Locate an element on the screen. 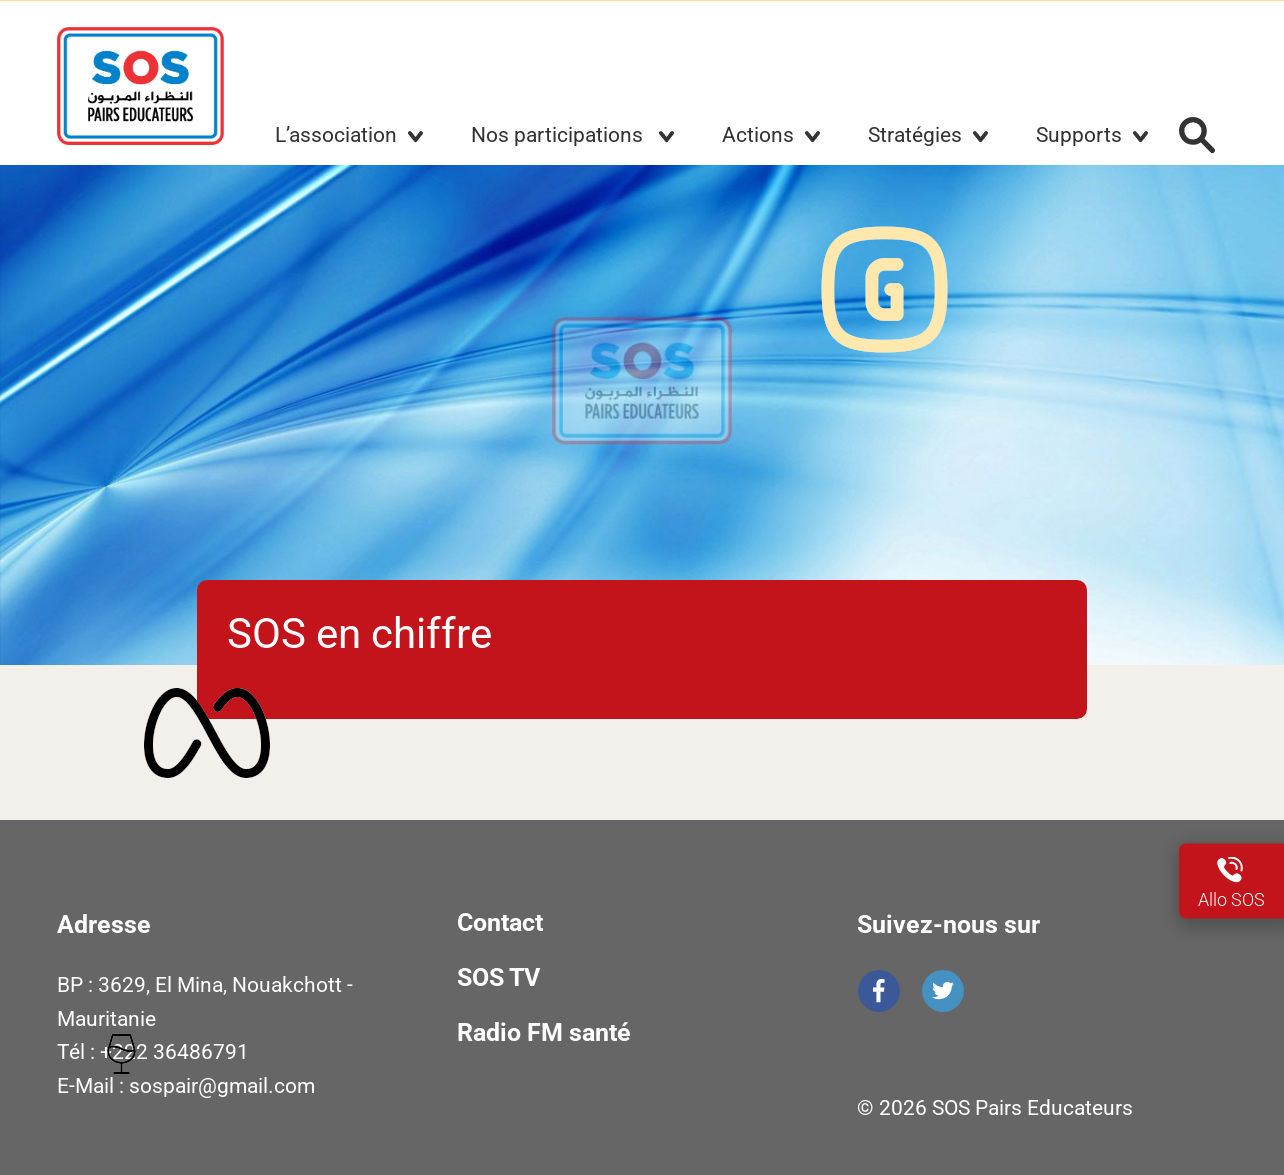 The image size is (1284, 1175). google or g suite service shortcut is located at coordinates (884, 289).